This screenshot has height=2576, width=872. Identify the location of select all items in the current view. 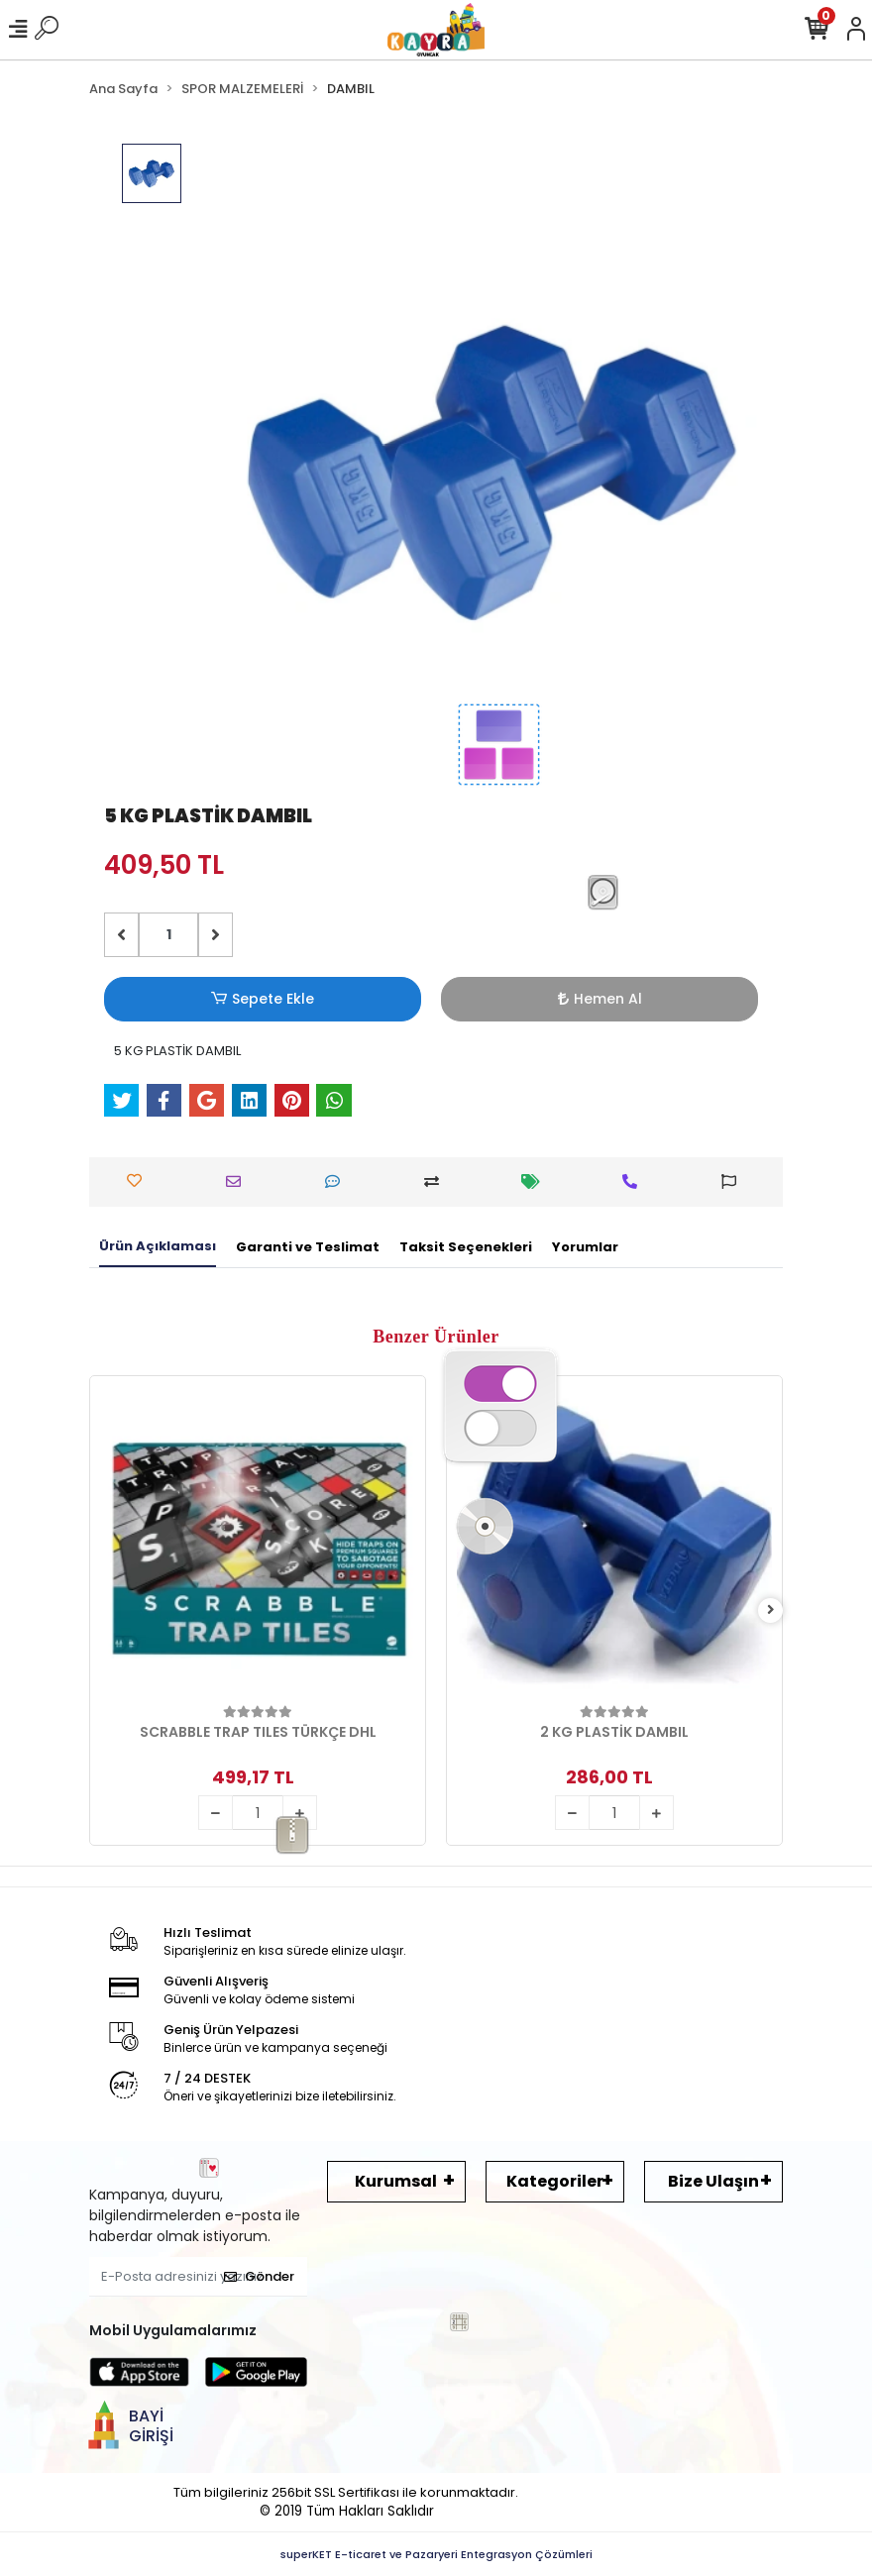
(498, 744).